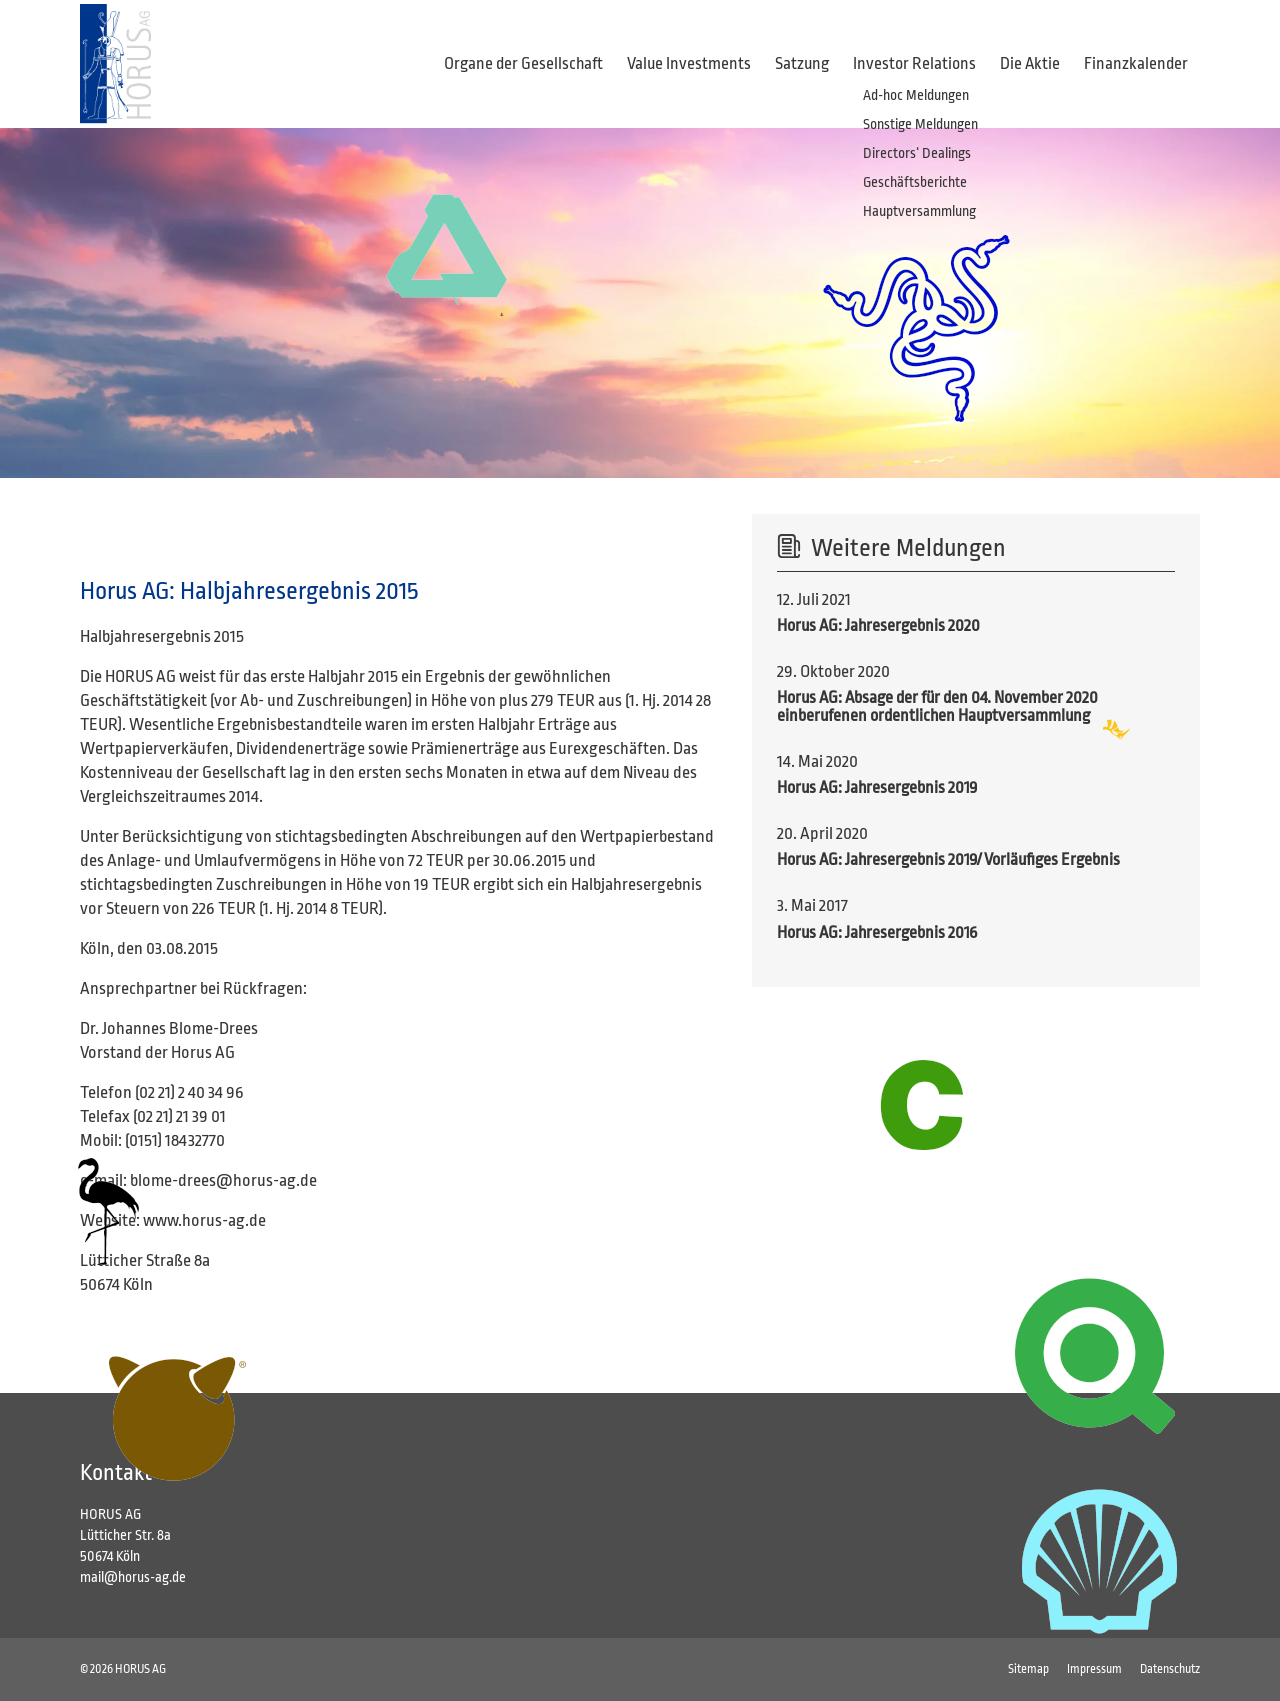 The width and height of the screenshot is (1280, 1701). Describe the element at coordinates (446, 249) in the screenshot. I see `open affinity creative software` at that location.